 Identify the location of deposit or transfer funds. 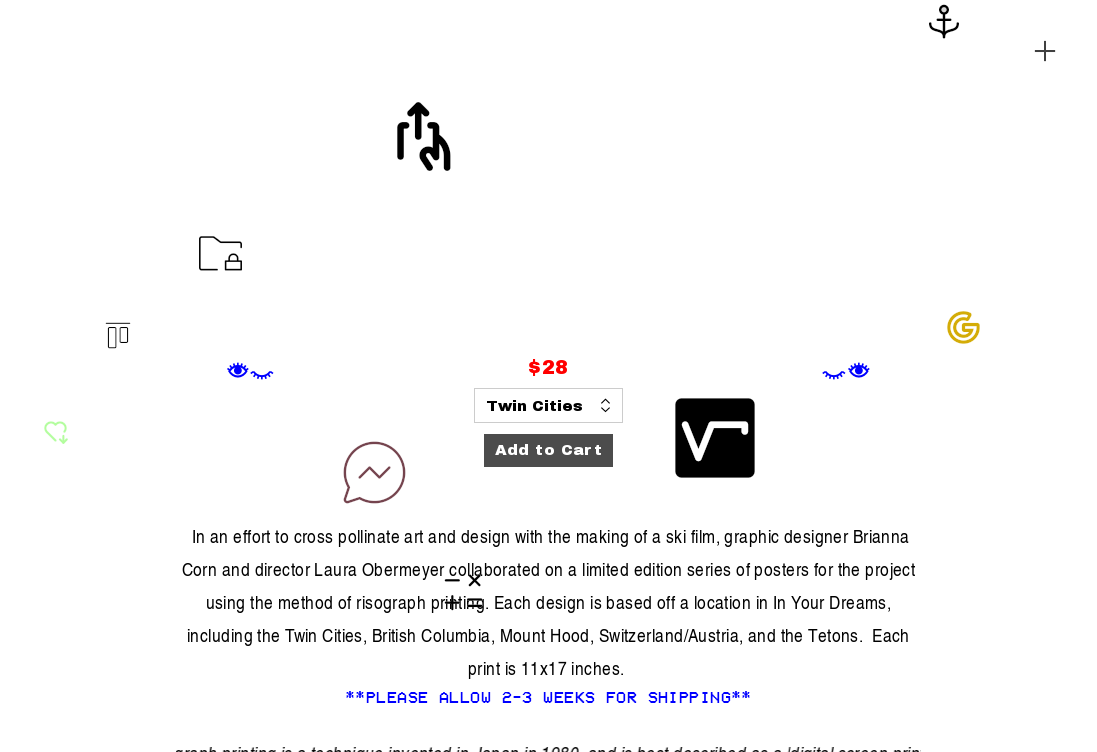
(420, 136).